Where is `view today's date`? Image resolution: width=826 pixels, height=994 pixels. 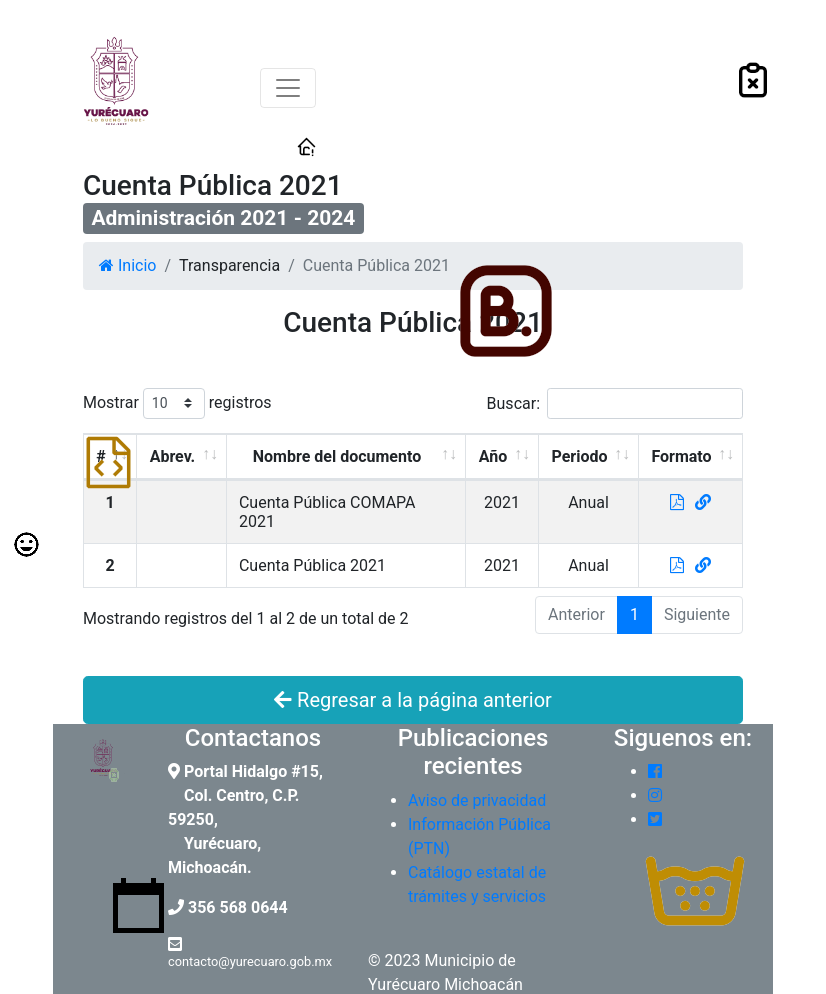 view today's date is located at coordinates (138, 905).